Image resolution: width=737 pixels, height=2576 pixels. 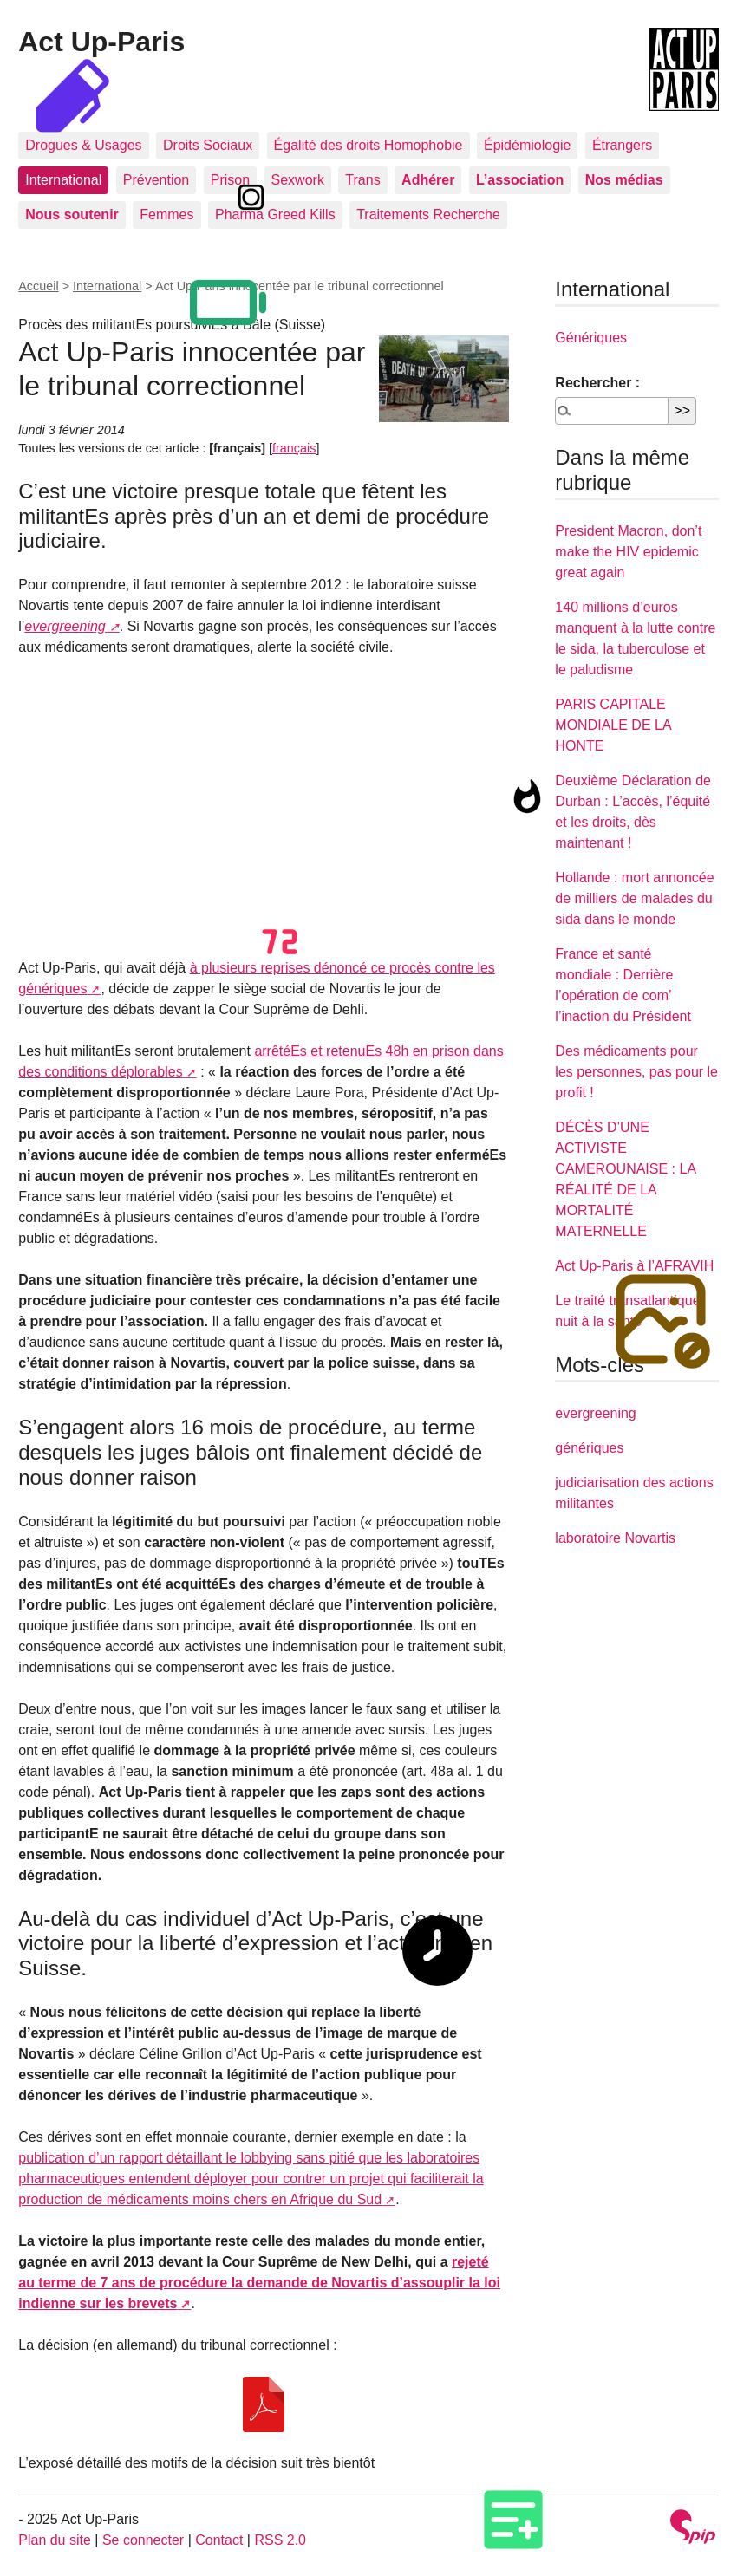 I want to click on edit or modify content, so click(x=71, y=97).